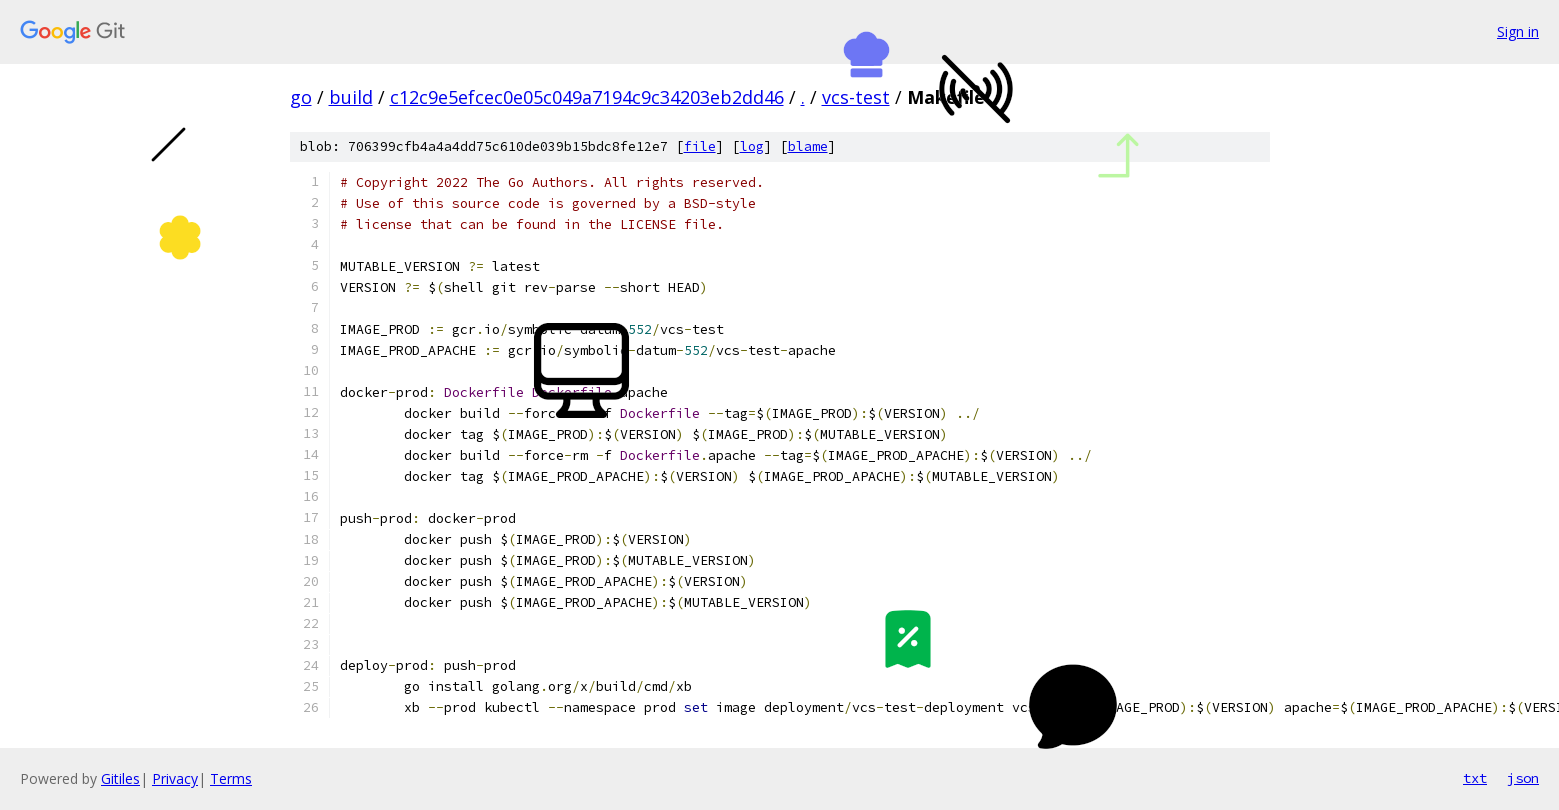 The image size is (1559, 810). I want to click on open chat or messaging, so click(1073, 705).